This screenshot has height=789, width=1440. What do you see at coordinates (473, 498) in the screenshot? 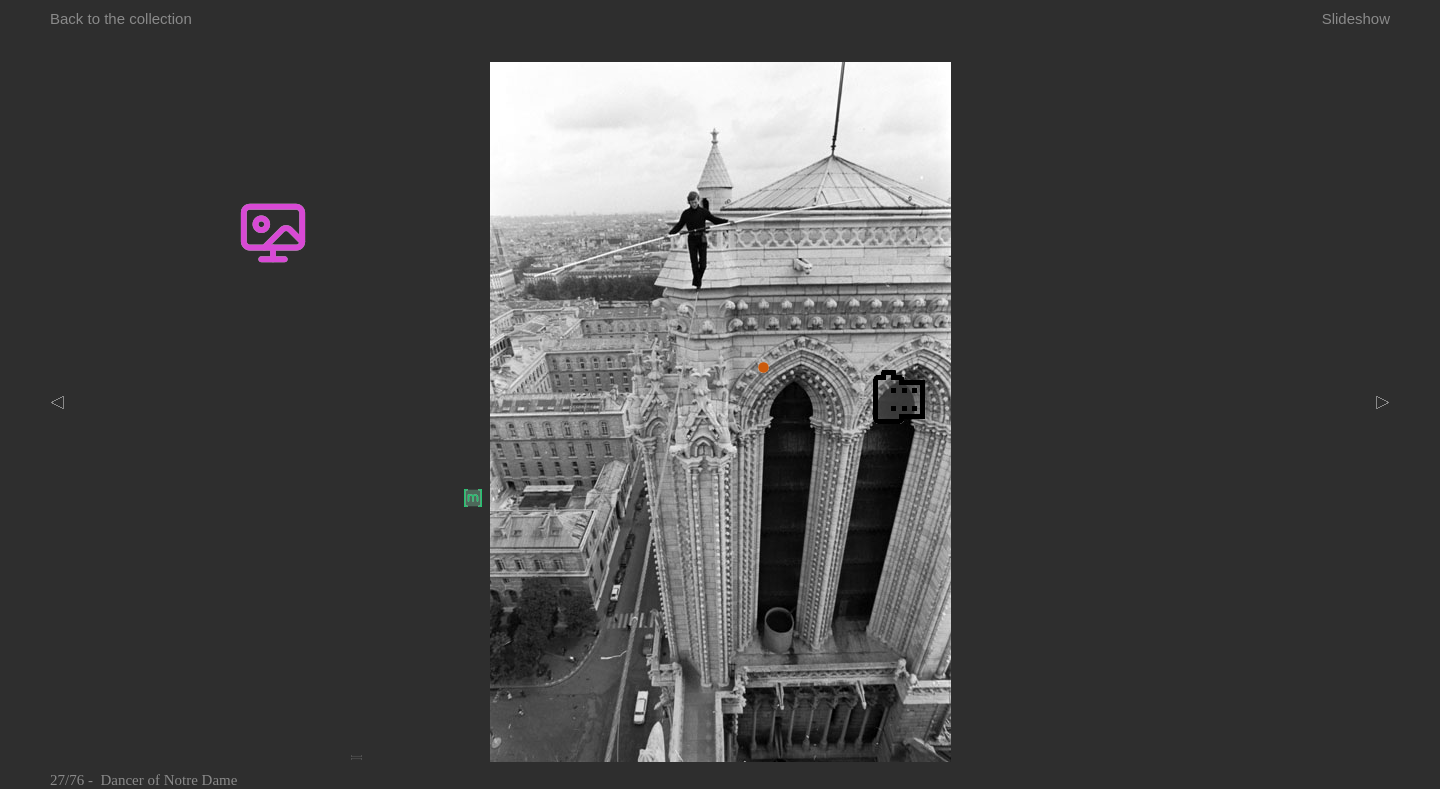
I see `link to Matrix messaging platform` at bounding box center [473, 498].